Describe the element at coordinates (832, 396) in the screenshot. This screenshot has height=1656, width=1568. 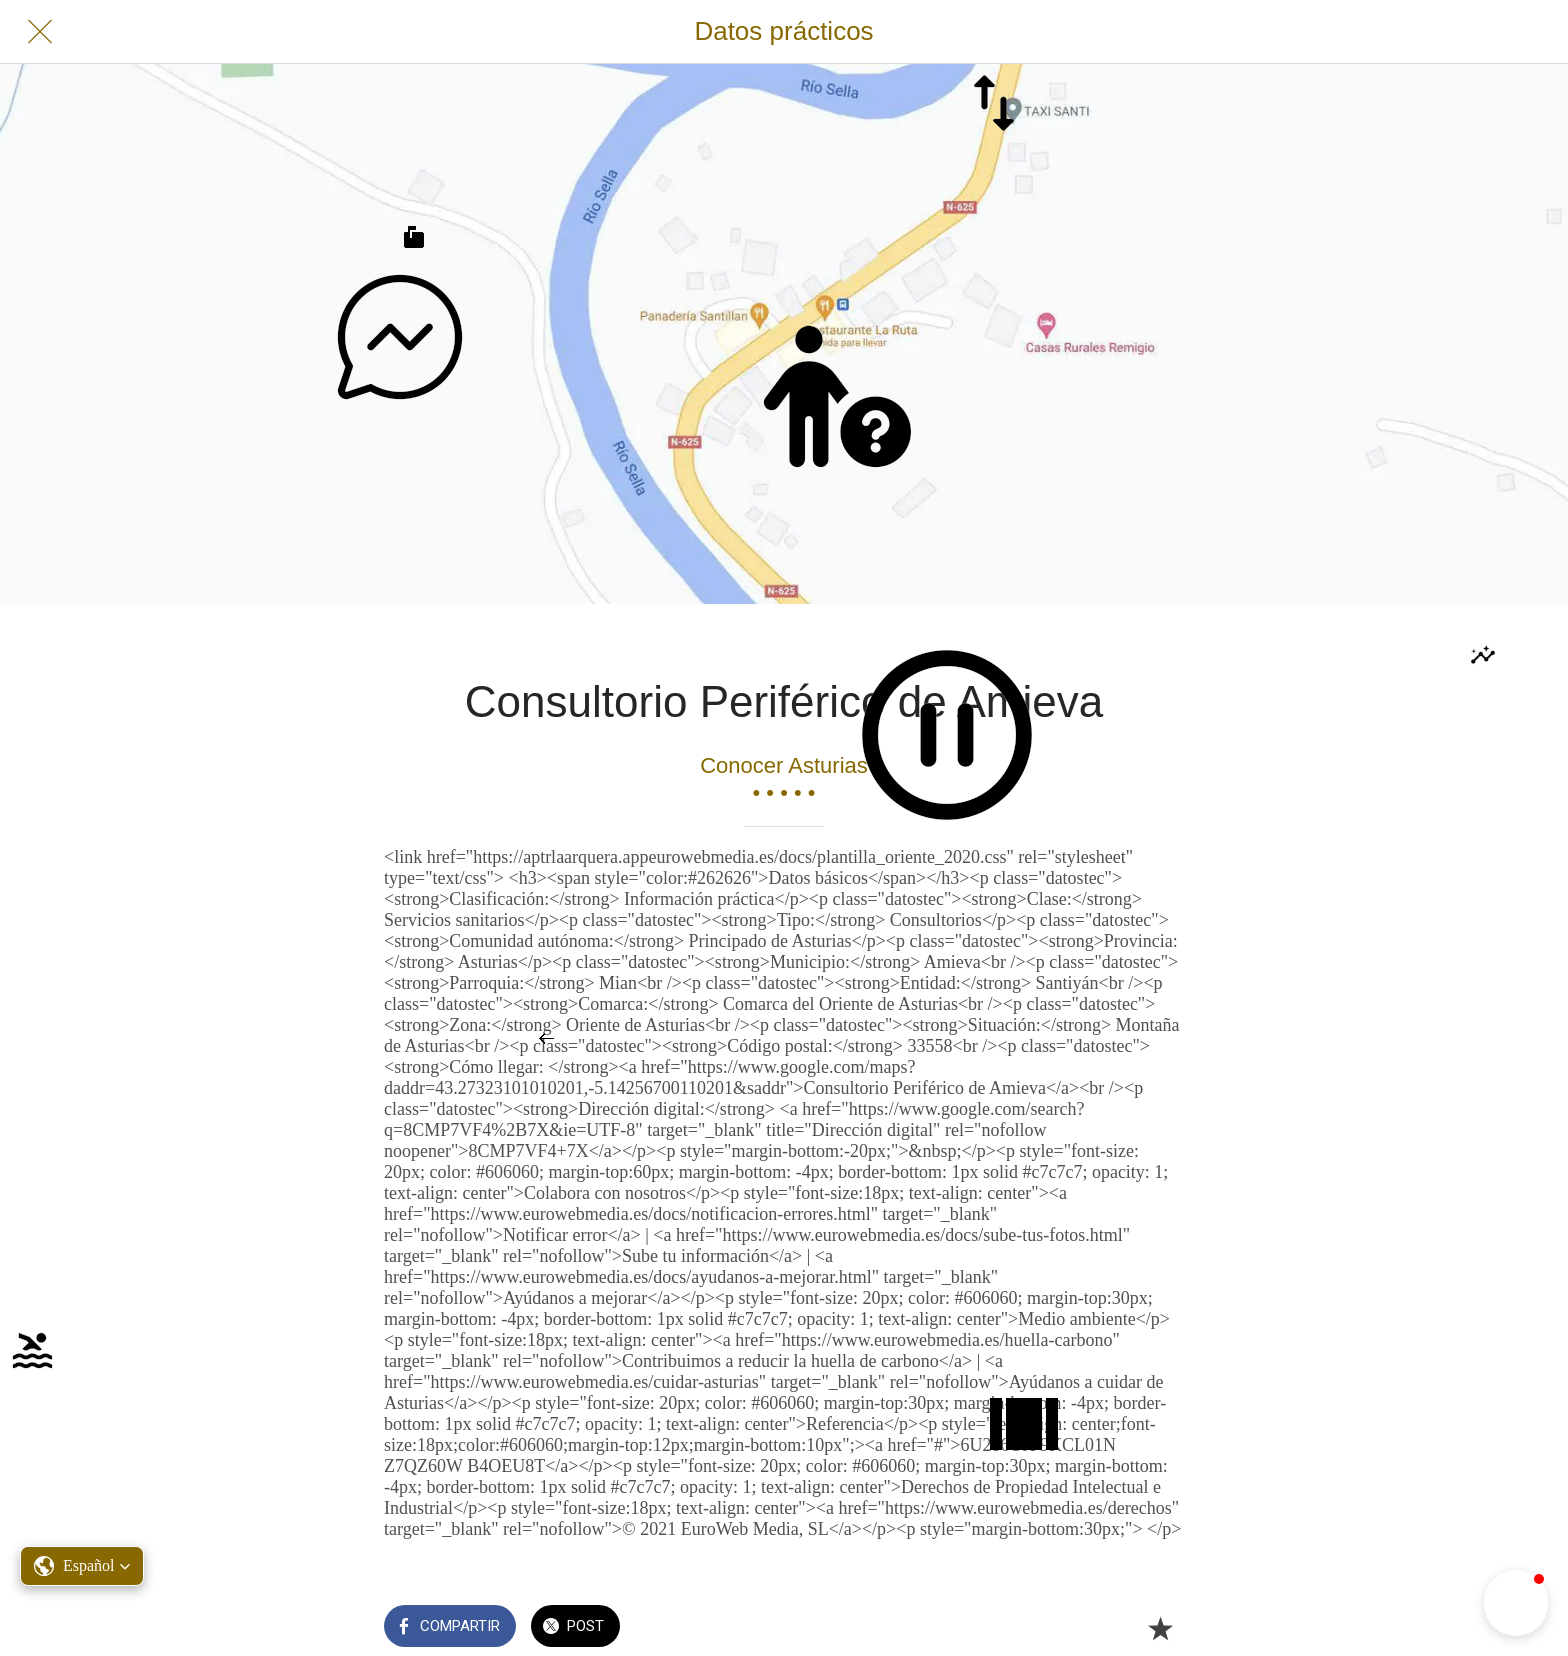
I see `access help or support about user accounts` at that location.